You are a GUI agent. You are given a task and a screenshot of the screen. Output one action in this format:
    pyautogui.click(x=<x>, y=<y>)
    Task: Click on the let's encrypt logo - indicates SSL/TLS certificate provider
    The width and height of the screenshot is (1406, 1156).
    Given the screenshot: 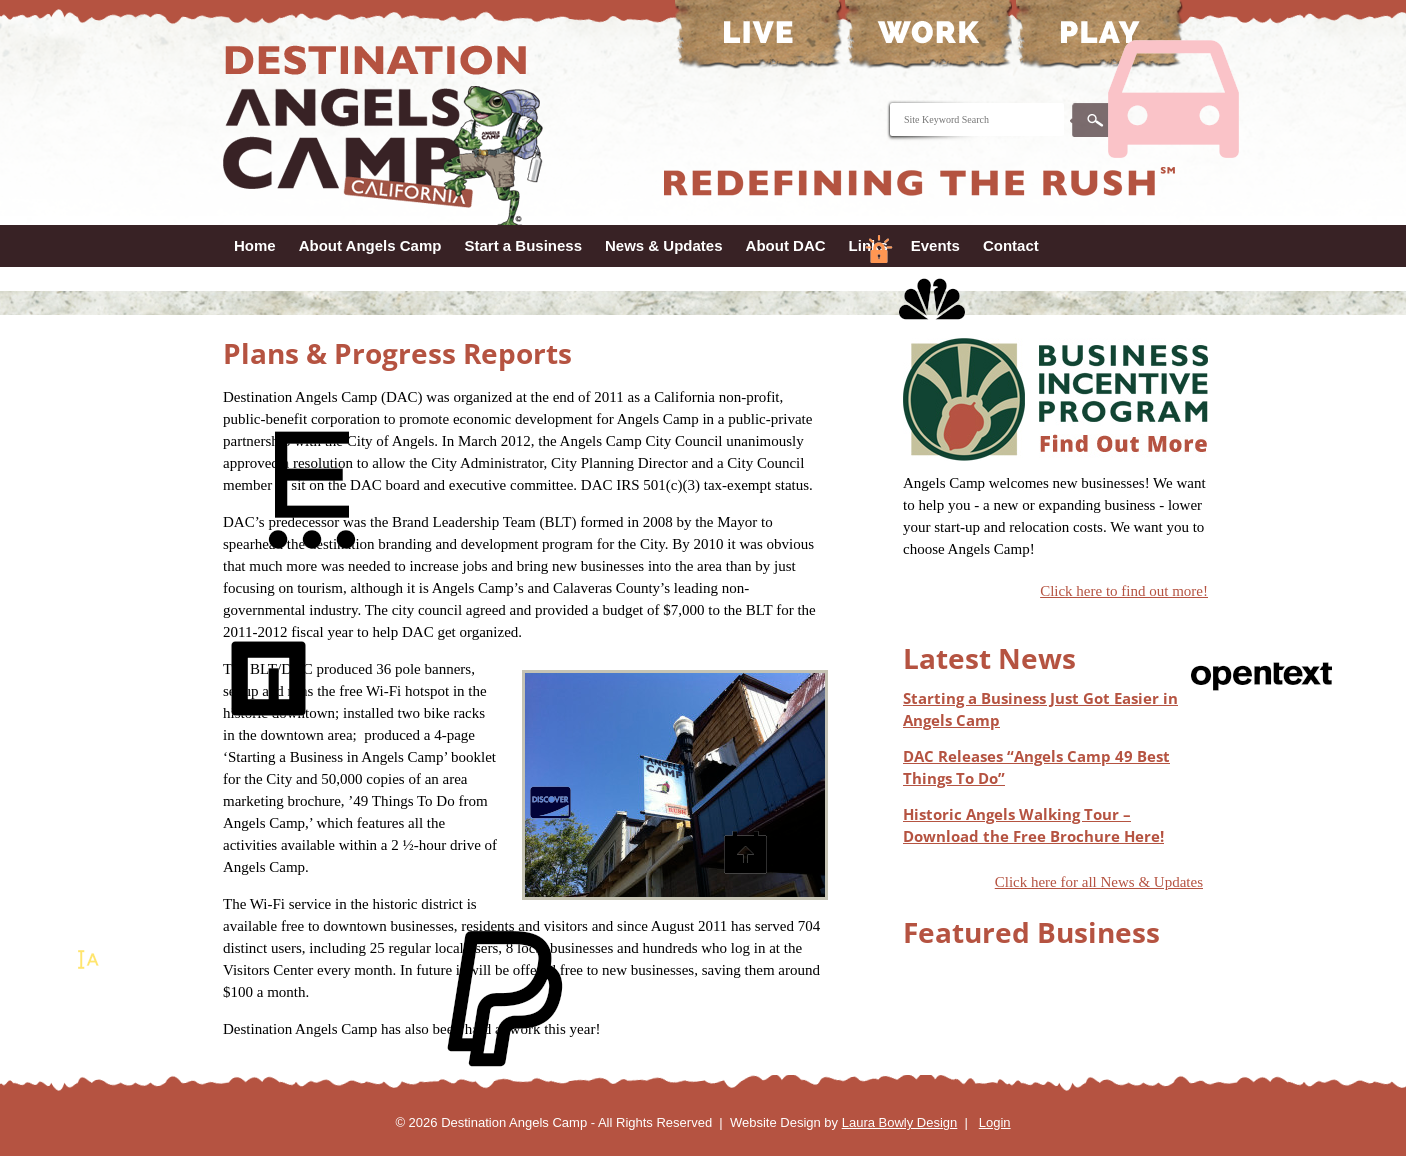 What is the action you would take?
    pyautogui.click(x=879, y=249)
    